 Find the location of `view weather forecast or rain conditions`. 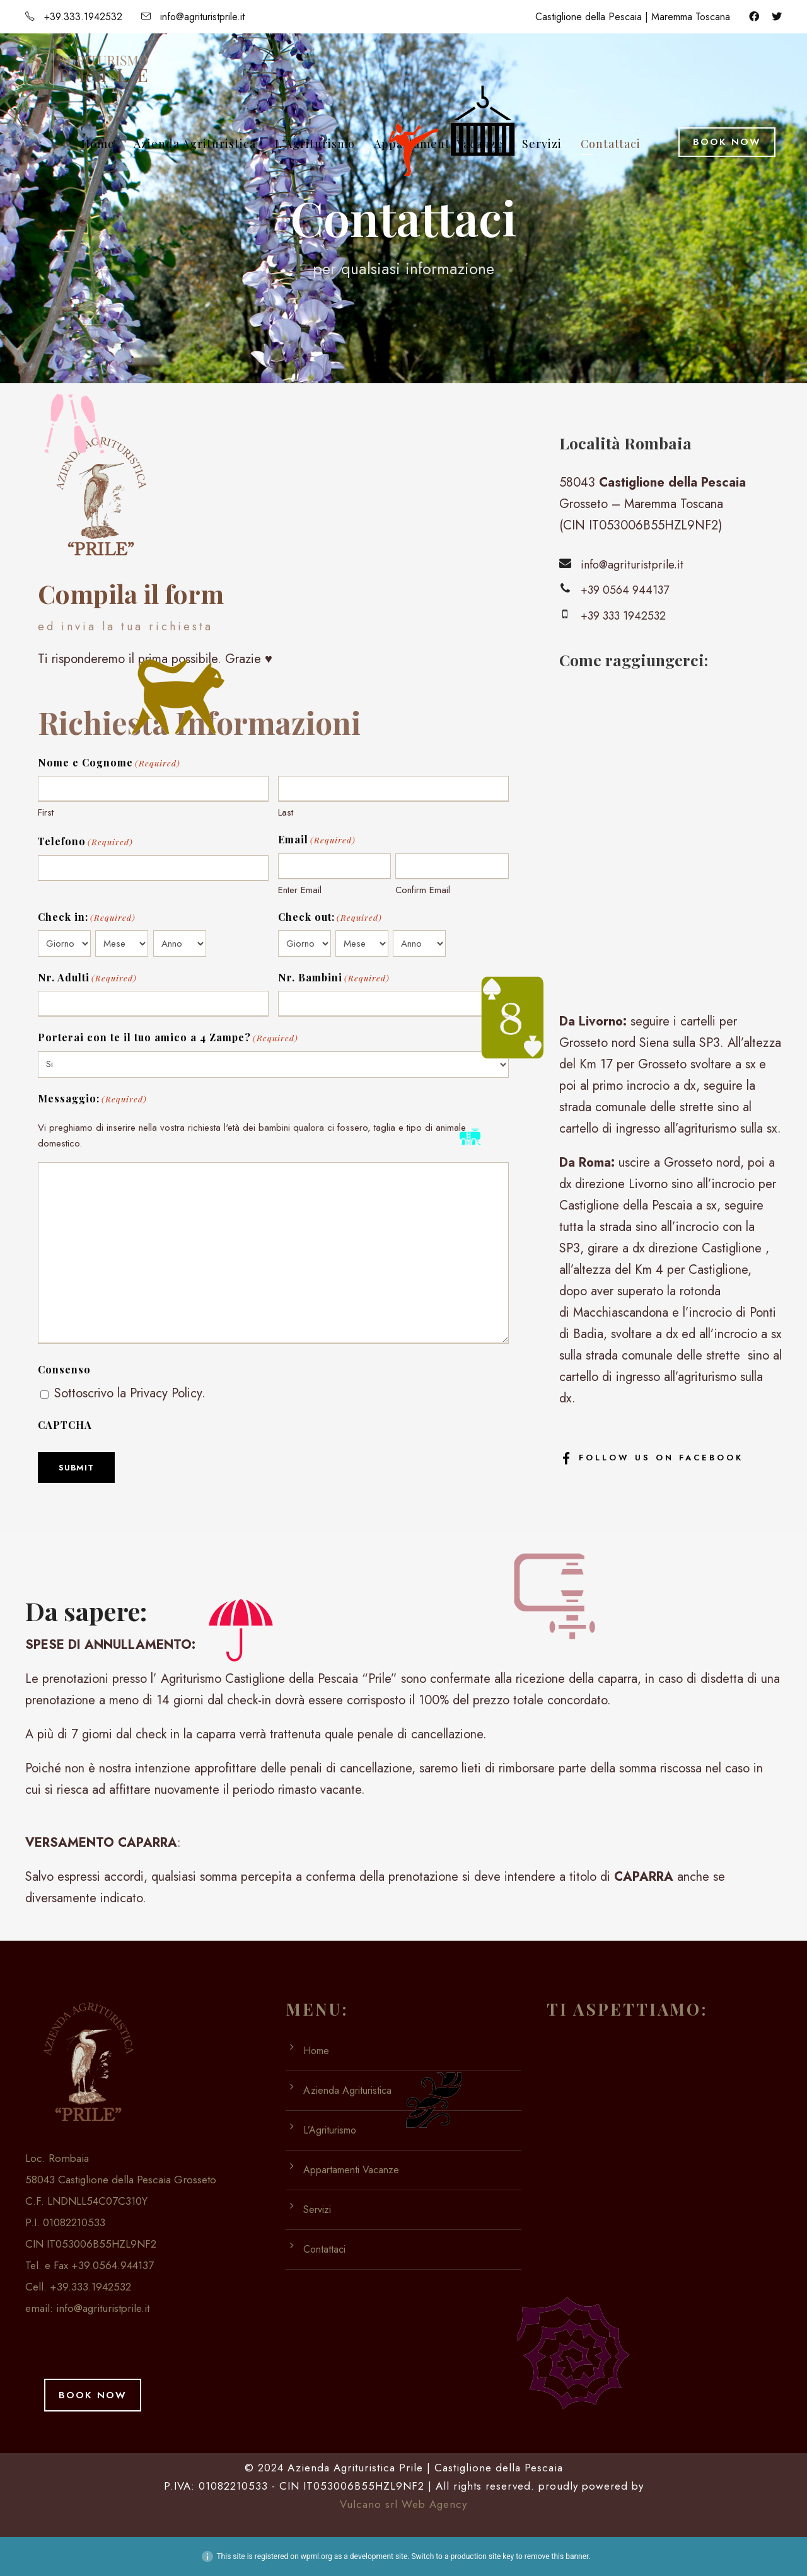

view weather forecast or rain conditions is located at coordinates (240, 1629).